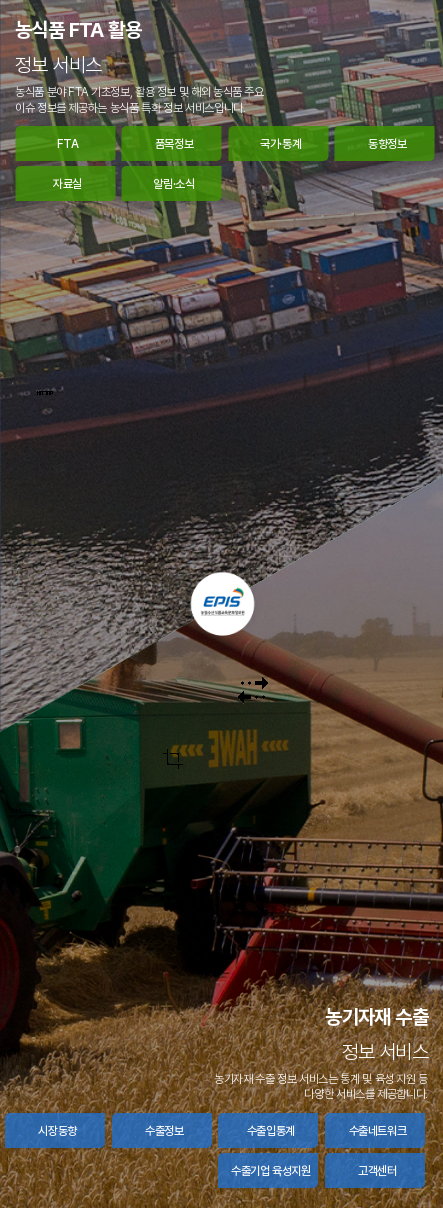 The height and width of the screenshot is (1208, 443). What do you see at coordinates (173, 759) in the screenshot?
I see `crop an image` at bounding box center [173, 759].